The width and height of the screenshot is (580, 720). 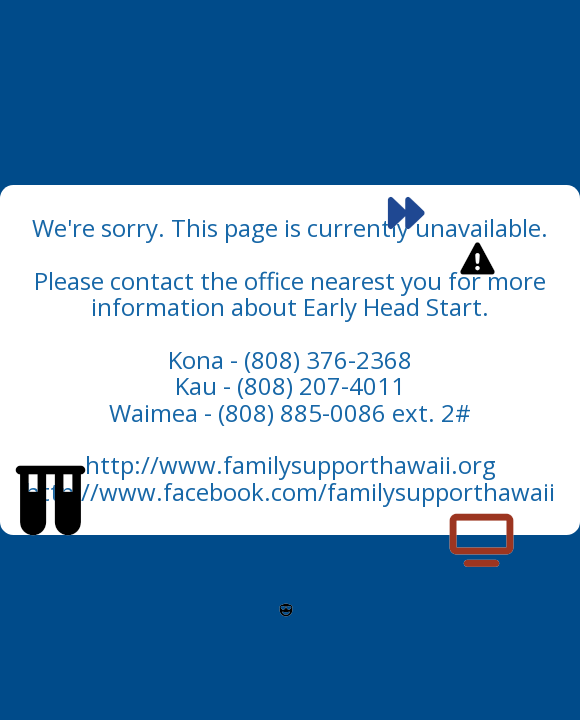 What do you see at coordinates (477, 259) in the screenshot?
I see `indicates a warning or caution state` at bounding box center [477, 259].